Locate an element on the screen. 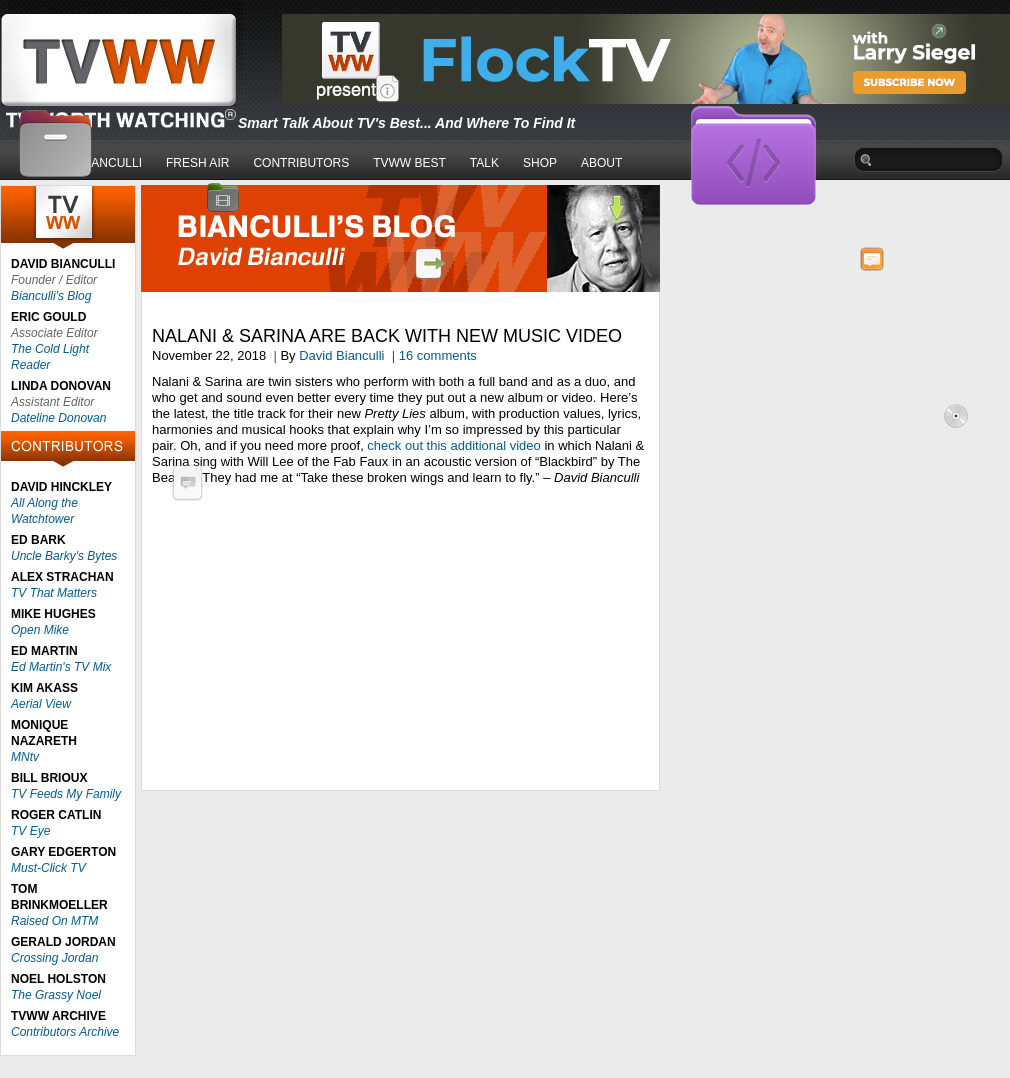  open your videos folder is located at coordinates (223, 197).